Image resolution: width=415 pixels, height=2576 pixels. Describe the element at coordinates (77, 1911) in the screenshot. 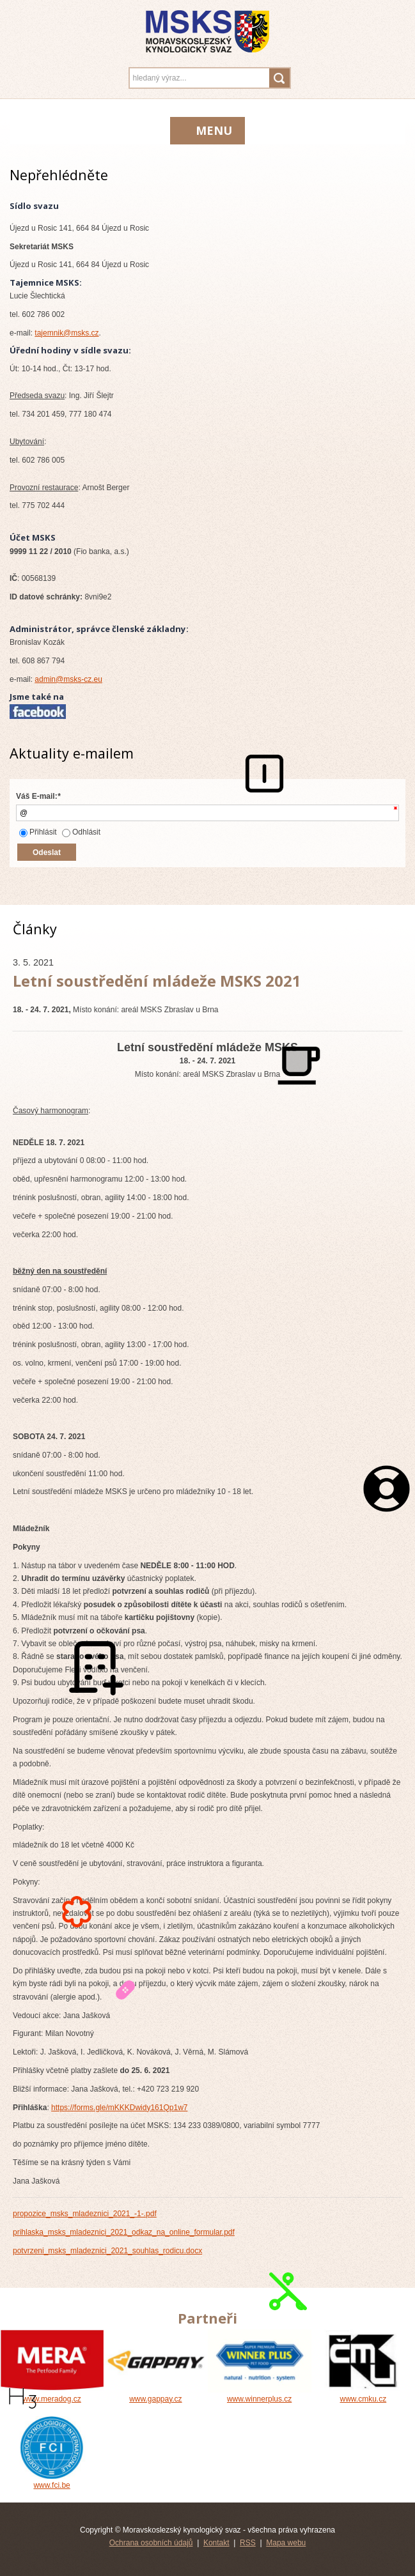

I see `indicates a michelin star rating or award` at that location.